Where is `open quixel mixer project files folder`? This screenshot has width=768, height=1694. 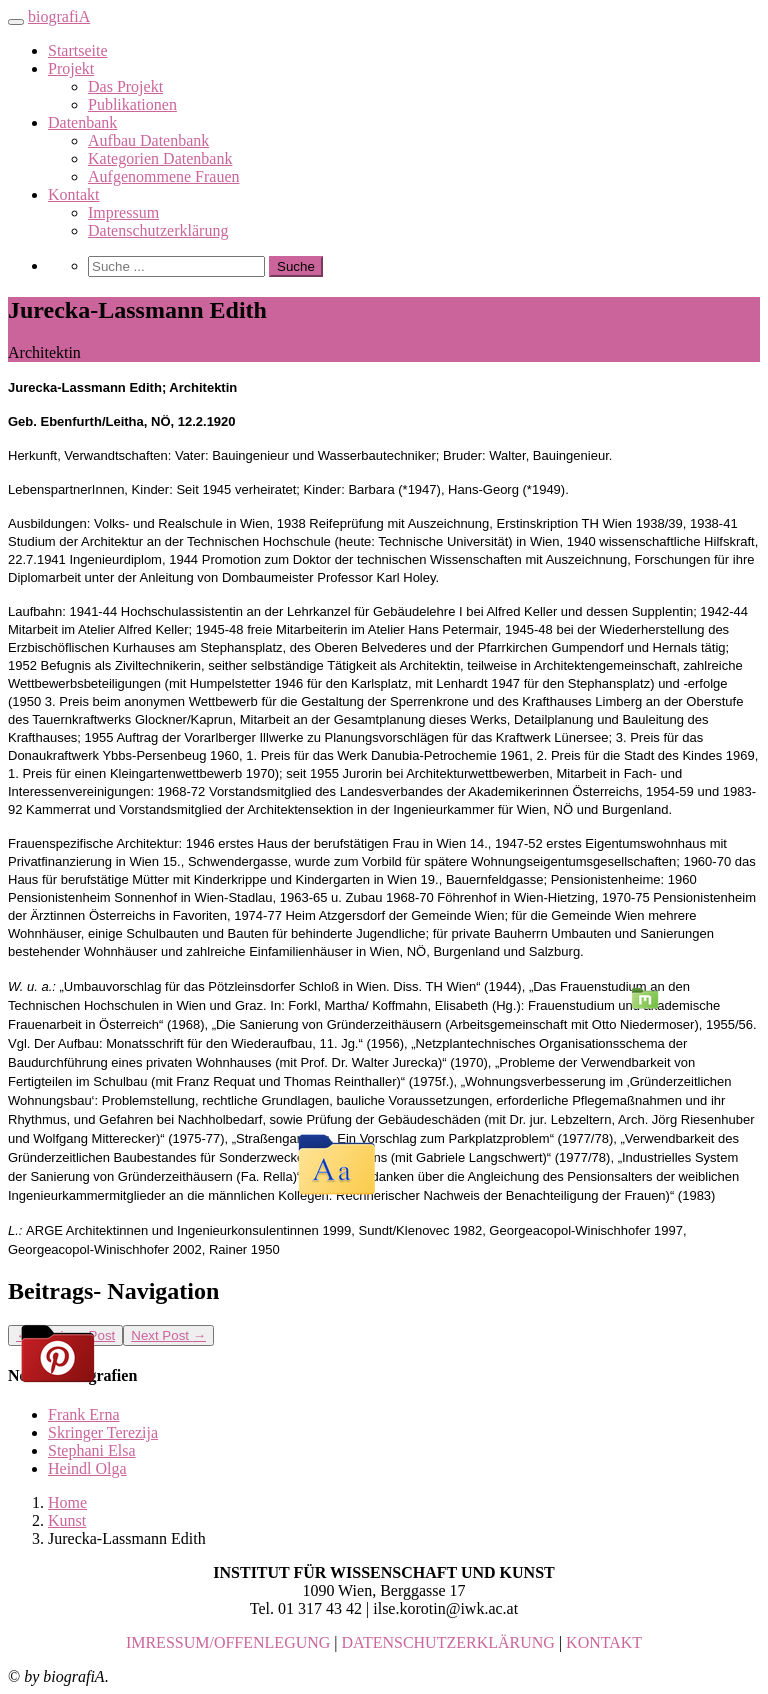 open quixel mixer project files folder is located at coordinates (645, 999).